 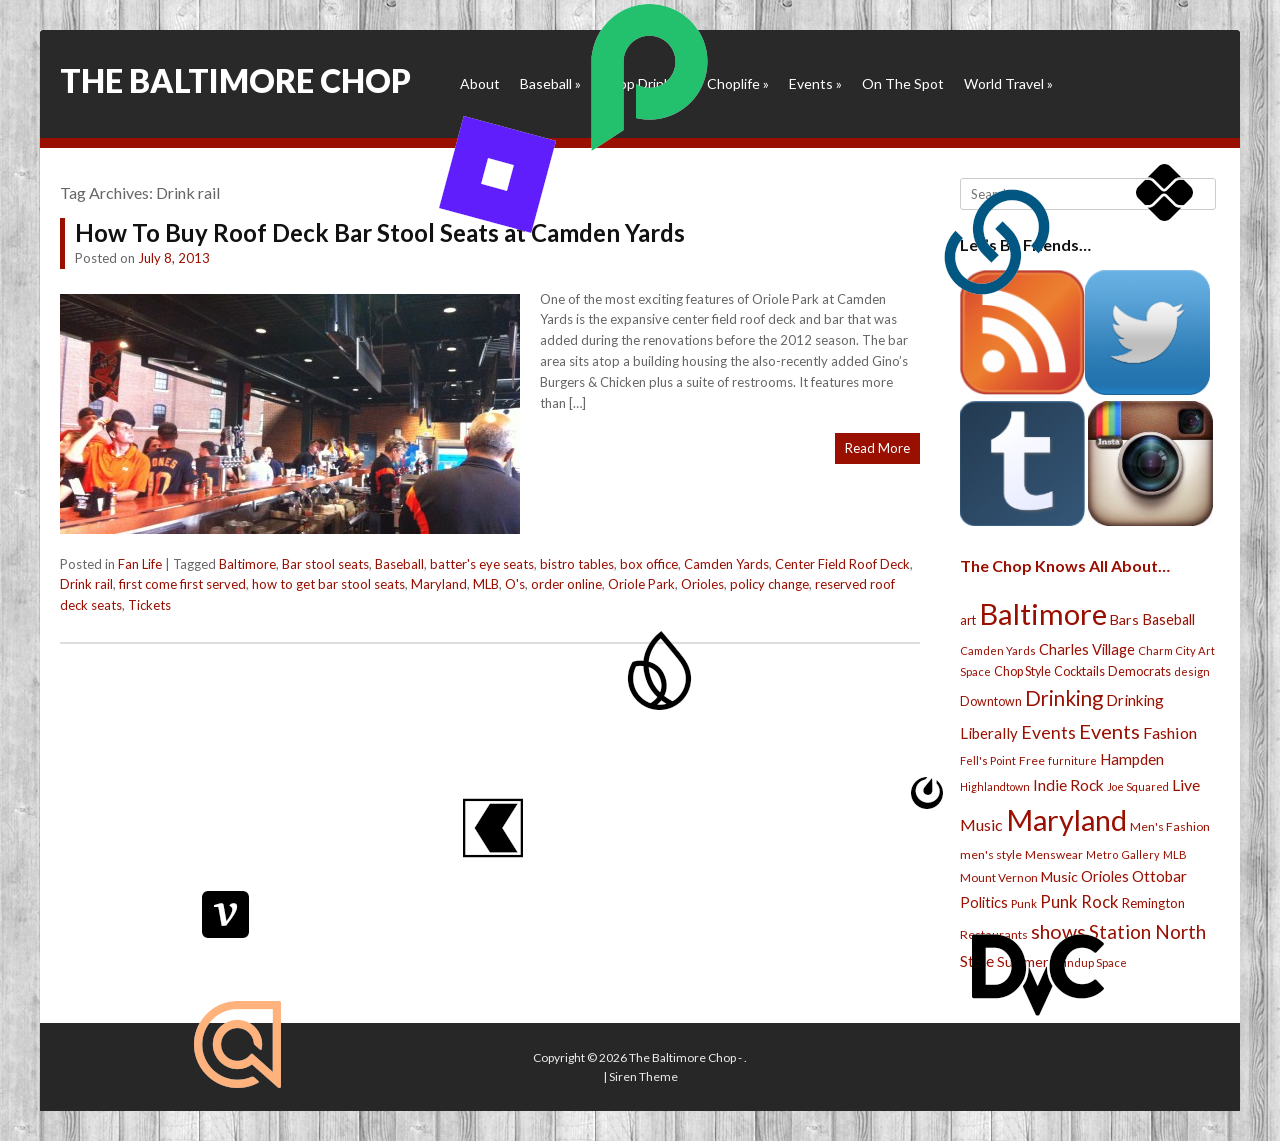 I want to click on open the Roblox app, so click(x=497, y=174).